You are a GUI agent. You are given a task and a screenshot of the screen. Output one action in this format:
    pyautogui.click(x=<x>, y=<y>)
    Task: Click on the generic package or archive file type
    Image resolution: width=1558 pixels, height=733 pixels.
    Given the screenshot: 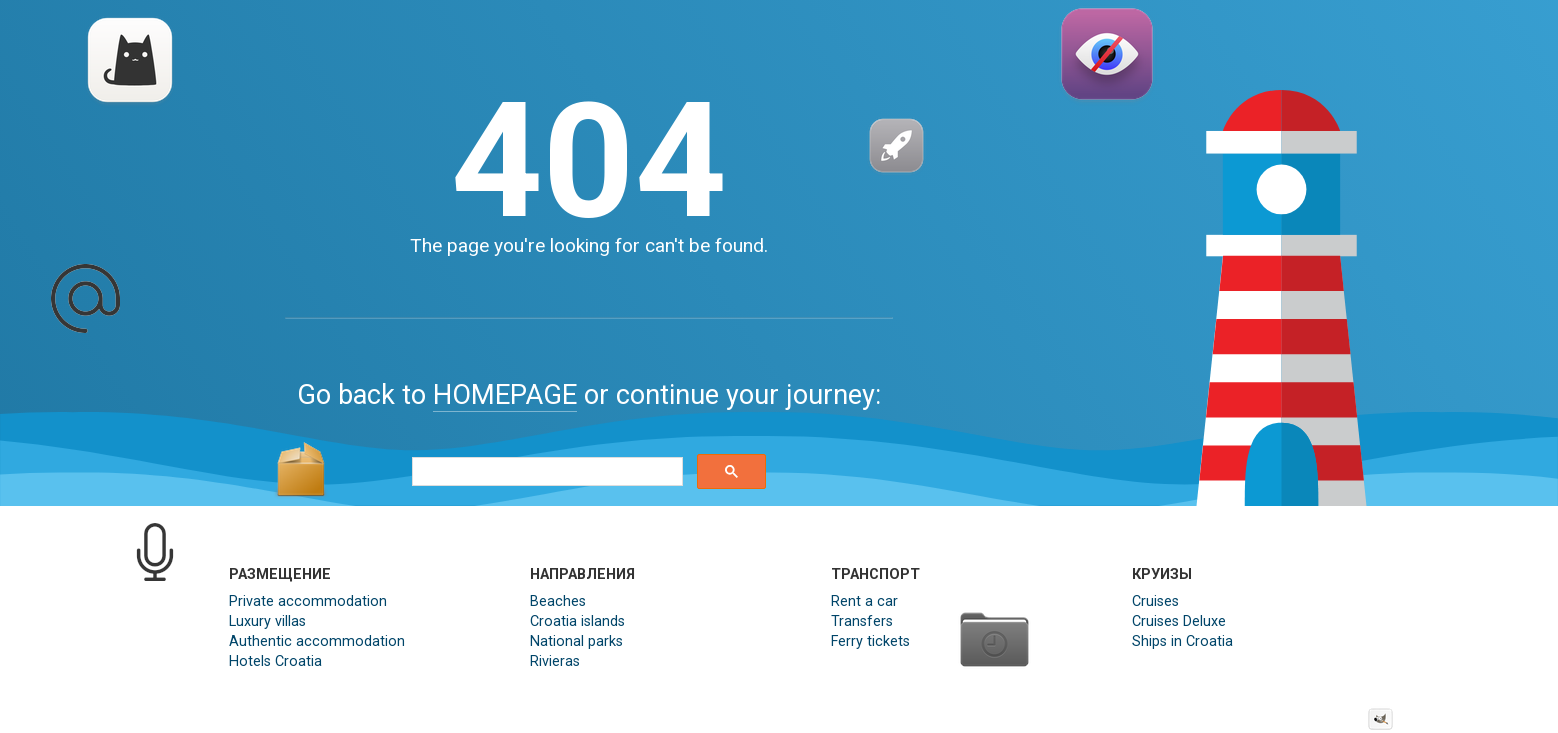 What is the action you would take?
    pyautogui.click(x=300, y=470)
    